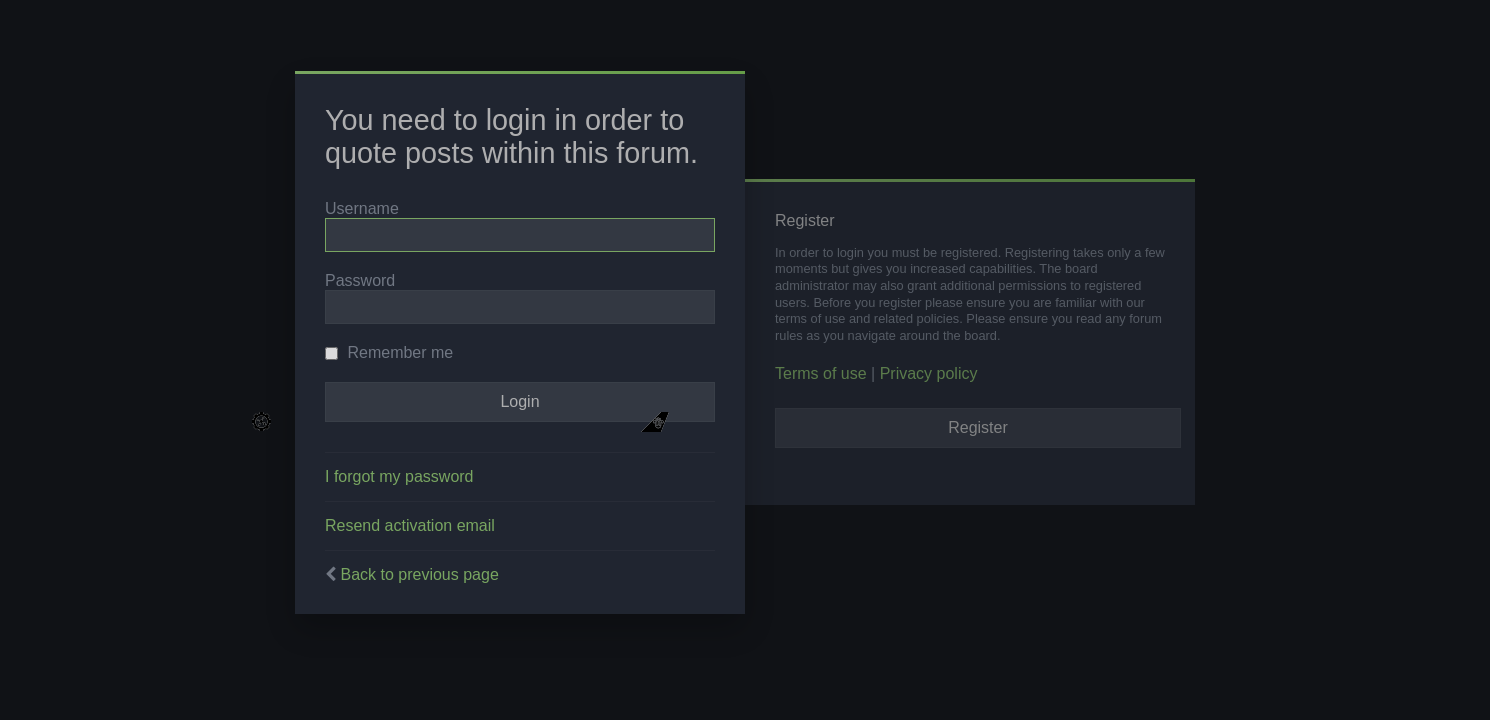 The height and width of the screenshot is (720, 1490). I want to click on SVGO tool or SVG optimization settings, so click(261, 421).